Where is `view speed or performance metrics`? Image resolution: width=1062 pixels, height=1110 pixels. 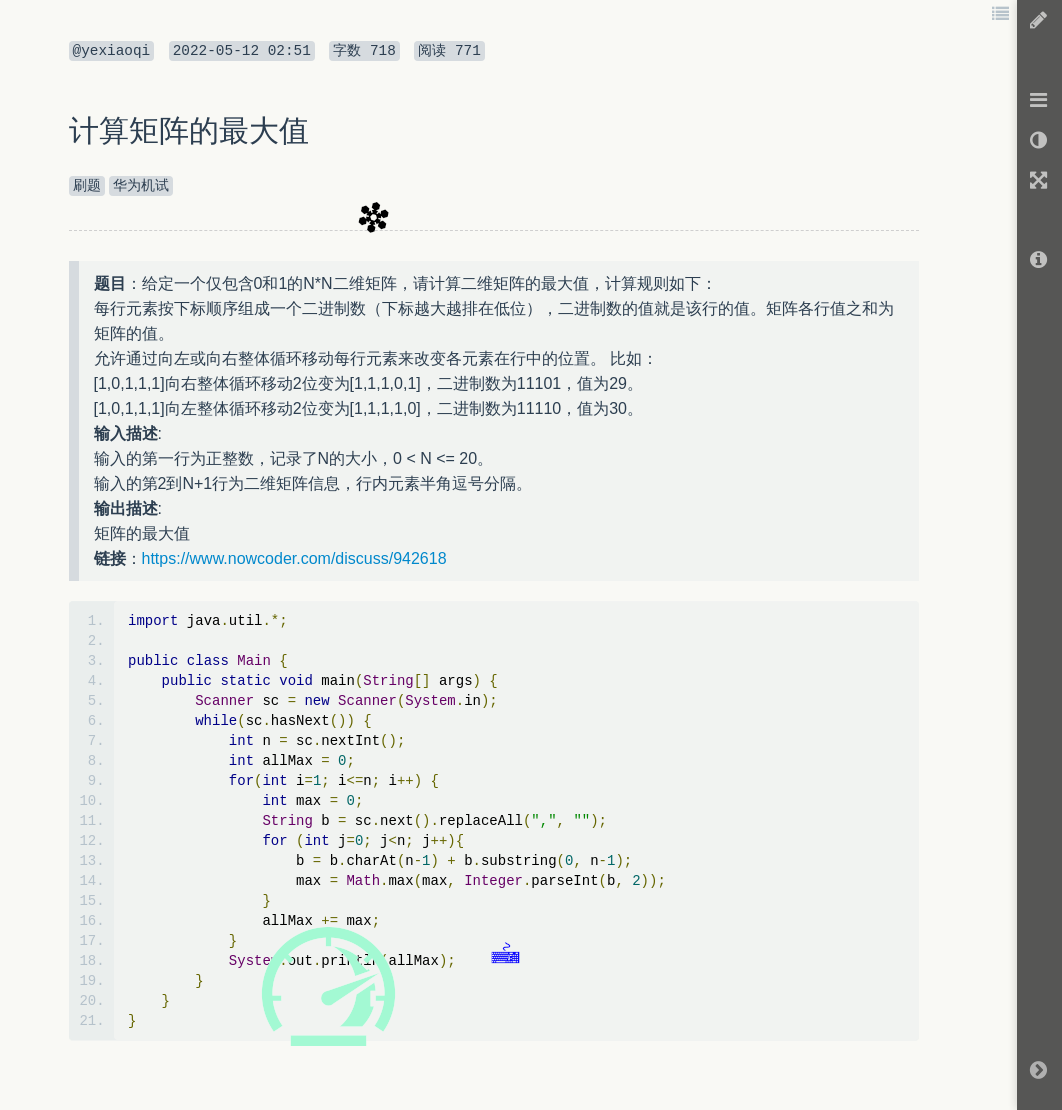 view speed or performance metrics is located at coordinates (328, 986).